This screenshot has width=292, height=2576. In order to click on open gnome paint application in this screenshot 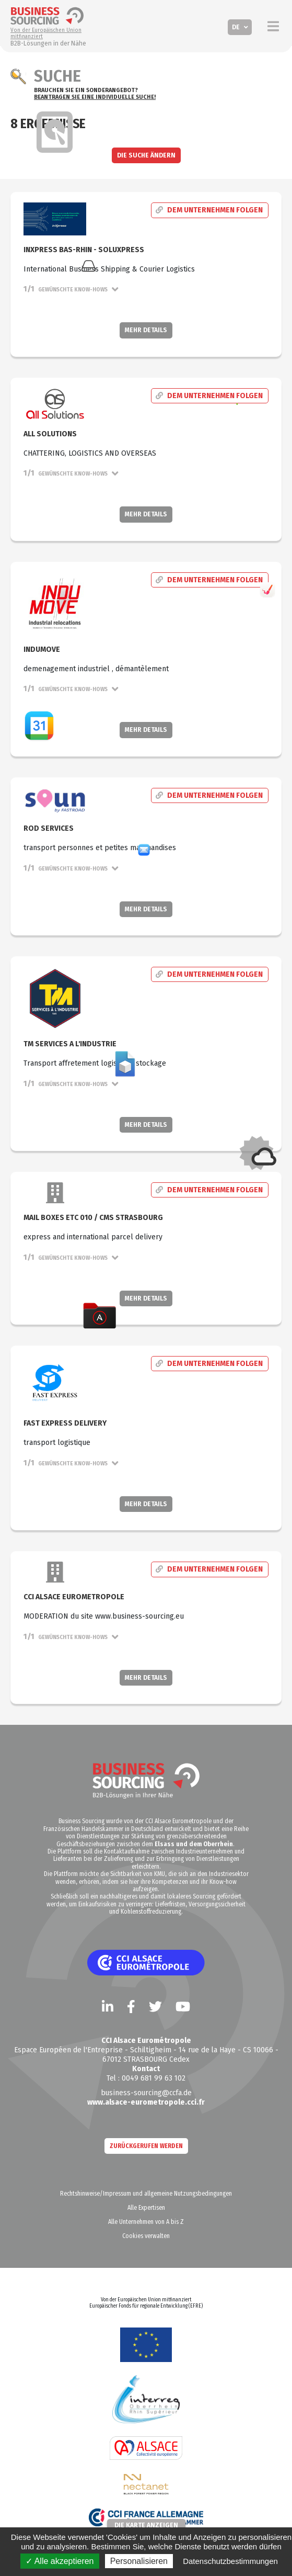, I will do `click(267, 590)`.